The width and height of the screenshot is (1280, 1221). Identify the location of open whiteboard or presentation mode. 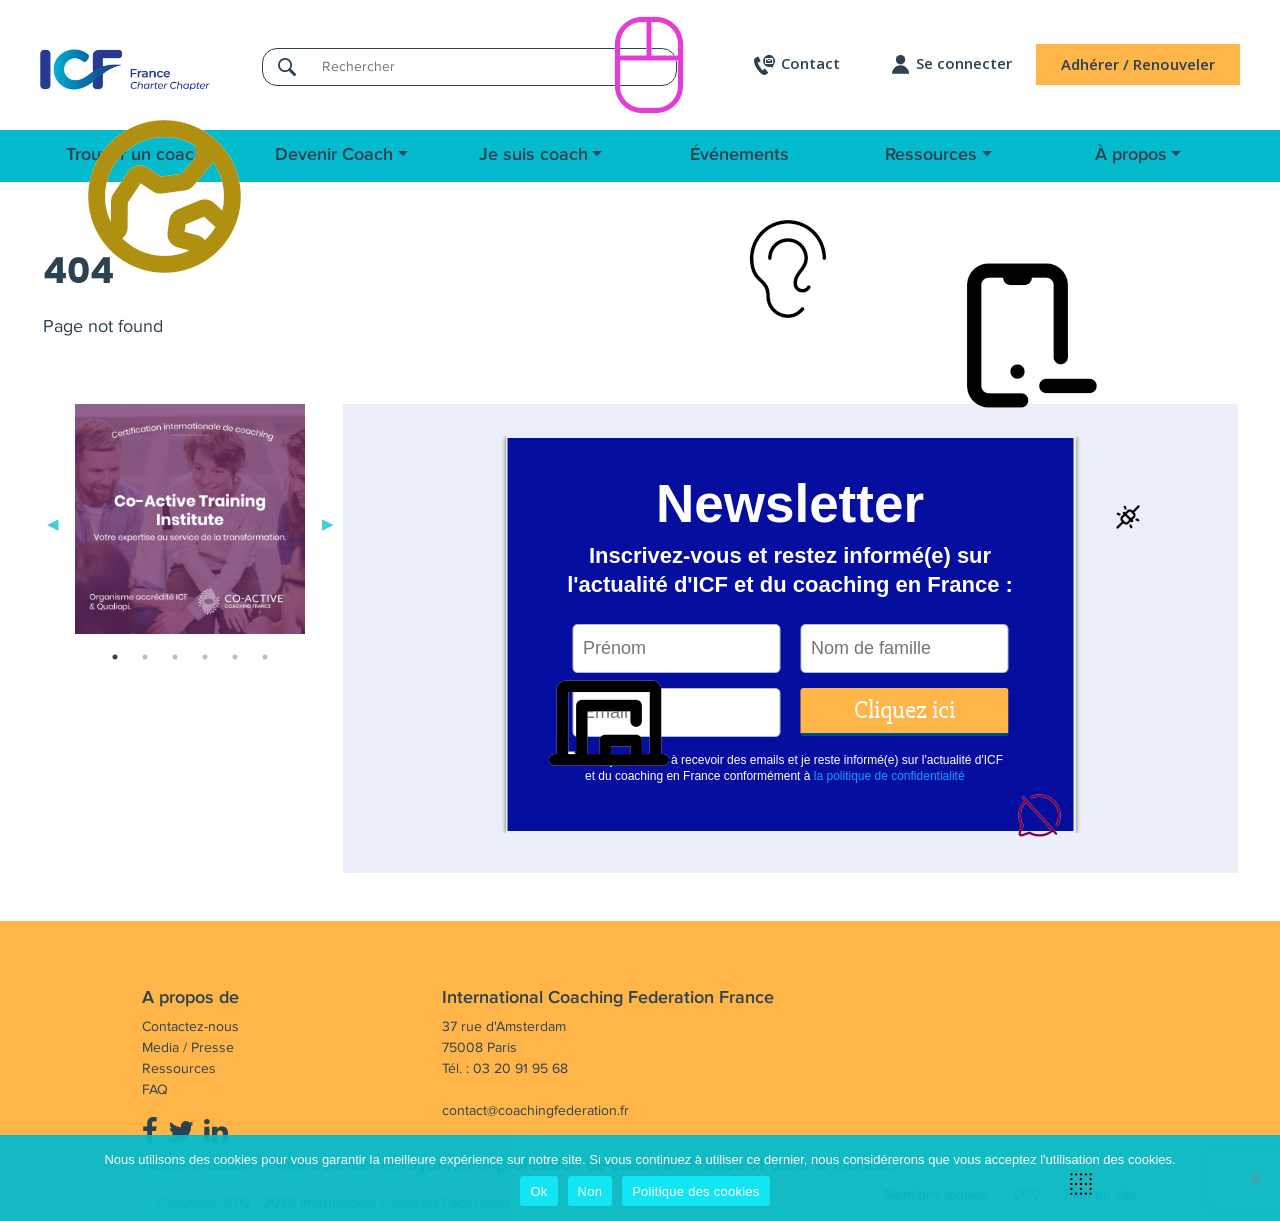
(609, 725).